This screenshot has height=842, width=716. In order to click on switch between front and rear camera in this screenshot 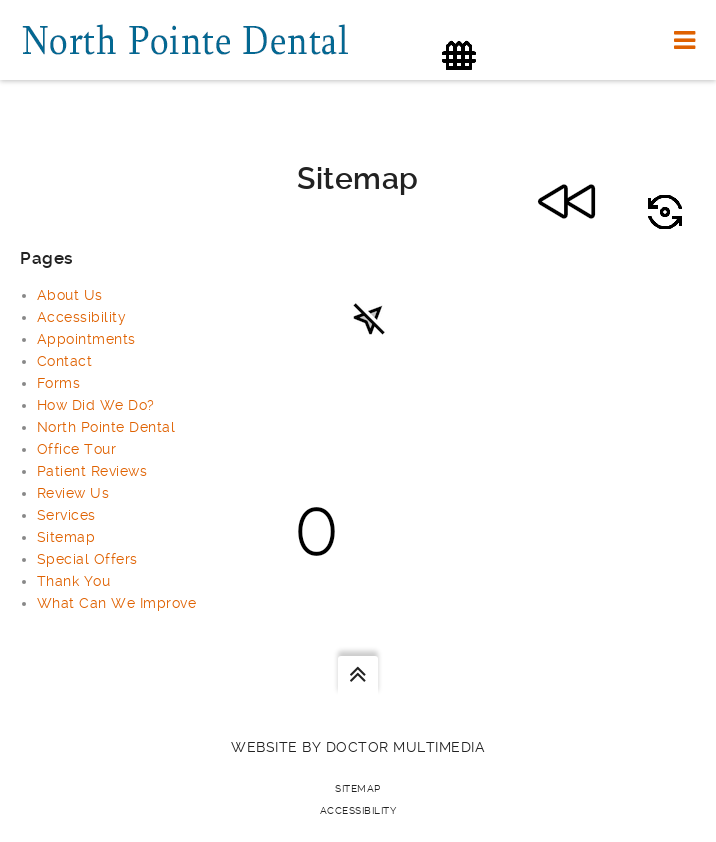, I will do `click(665, 212)`.